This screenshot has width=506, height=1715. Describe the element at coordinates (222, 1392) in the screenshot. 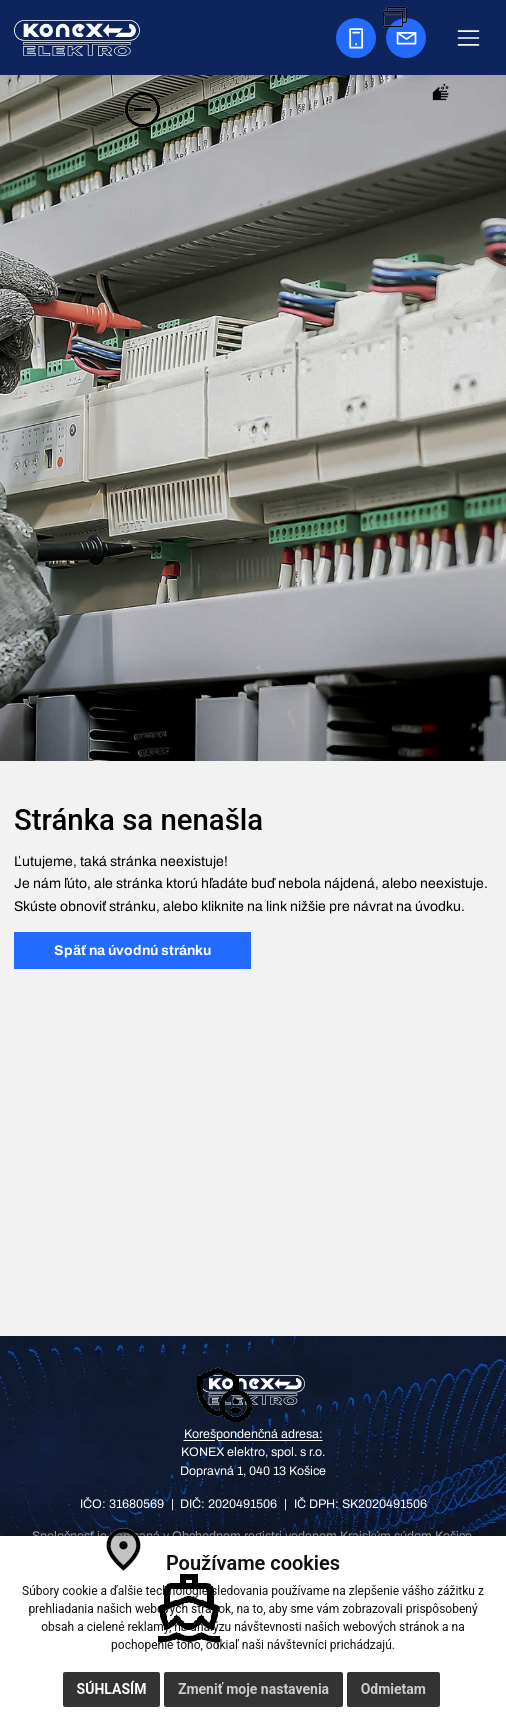

I see `access admin or user security settings` at that location.